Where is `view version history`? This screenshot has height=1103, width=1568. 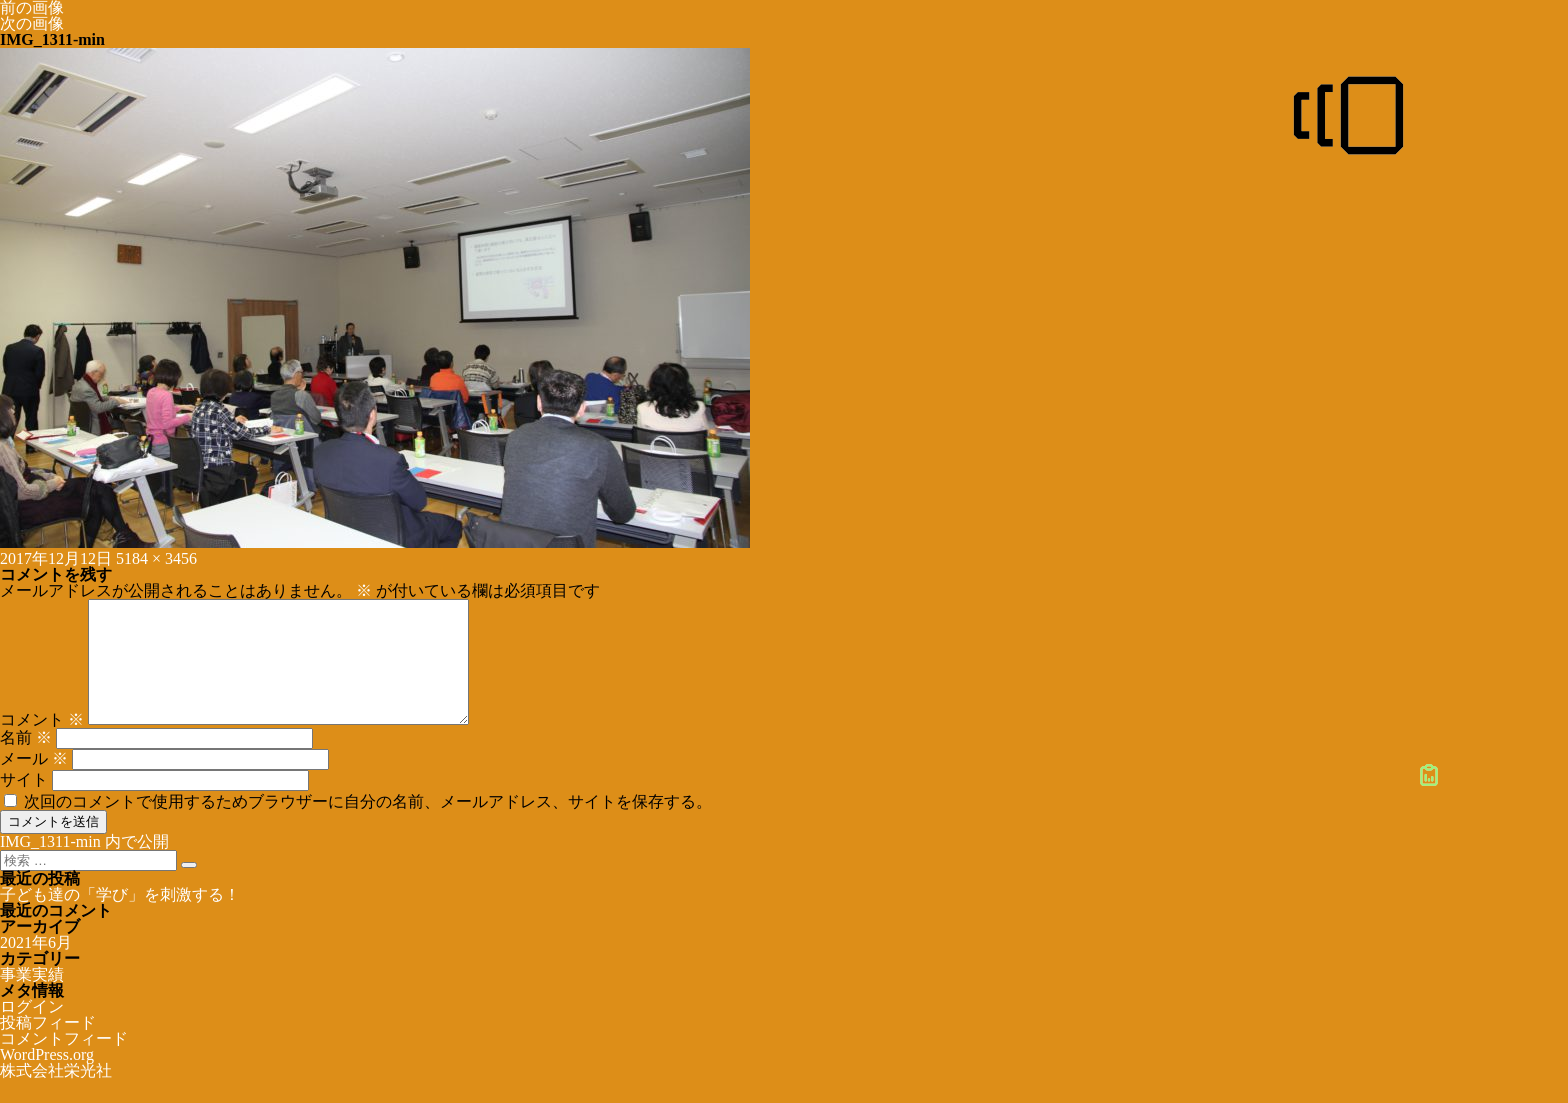 view version history is located at coordinates (1348, 115).